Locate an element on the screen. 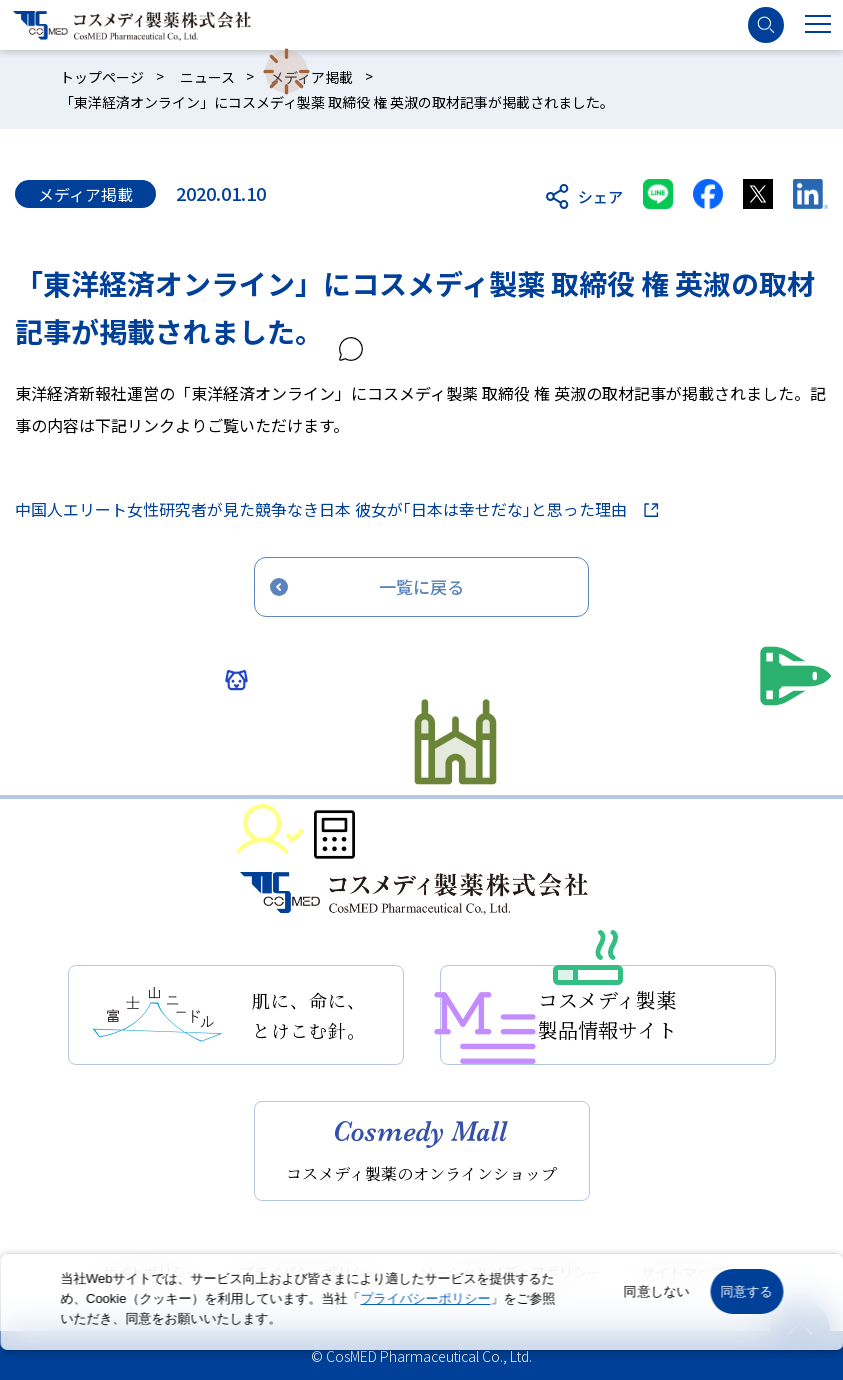 The width and height of the screenshot is (843, 1380). indicates a designated smoking area is located at coordinates (588, 965).